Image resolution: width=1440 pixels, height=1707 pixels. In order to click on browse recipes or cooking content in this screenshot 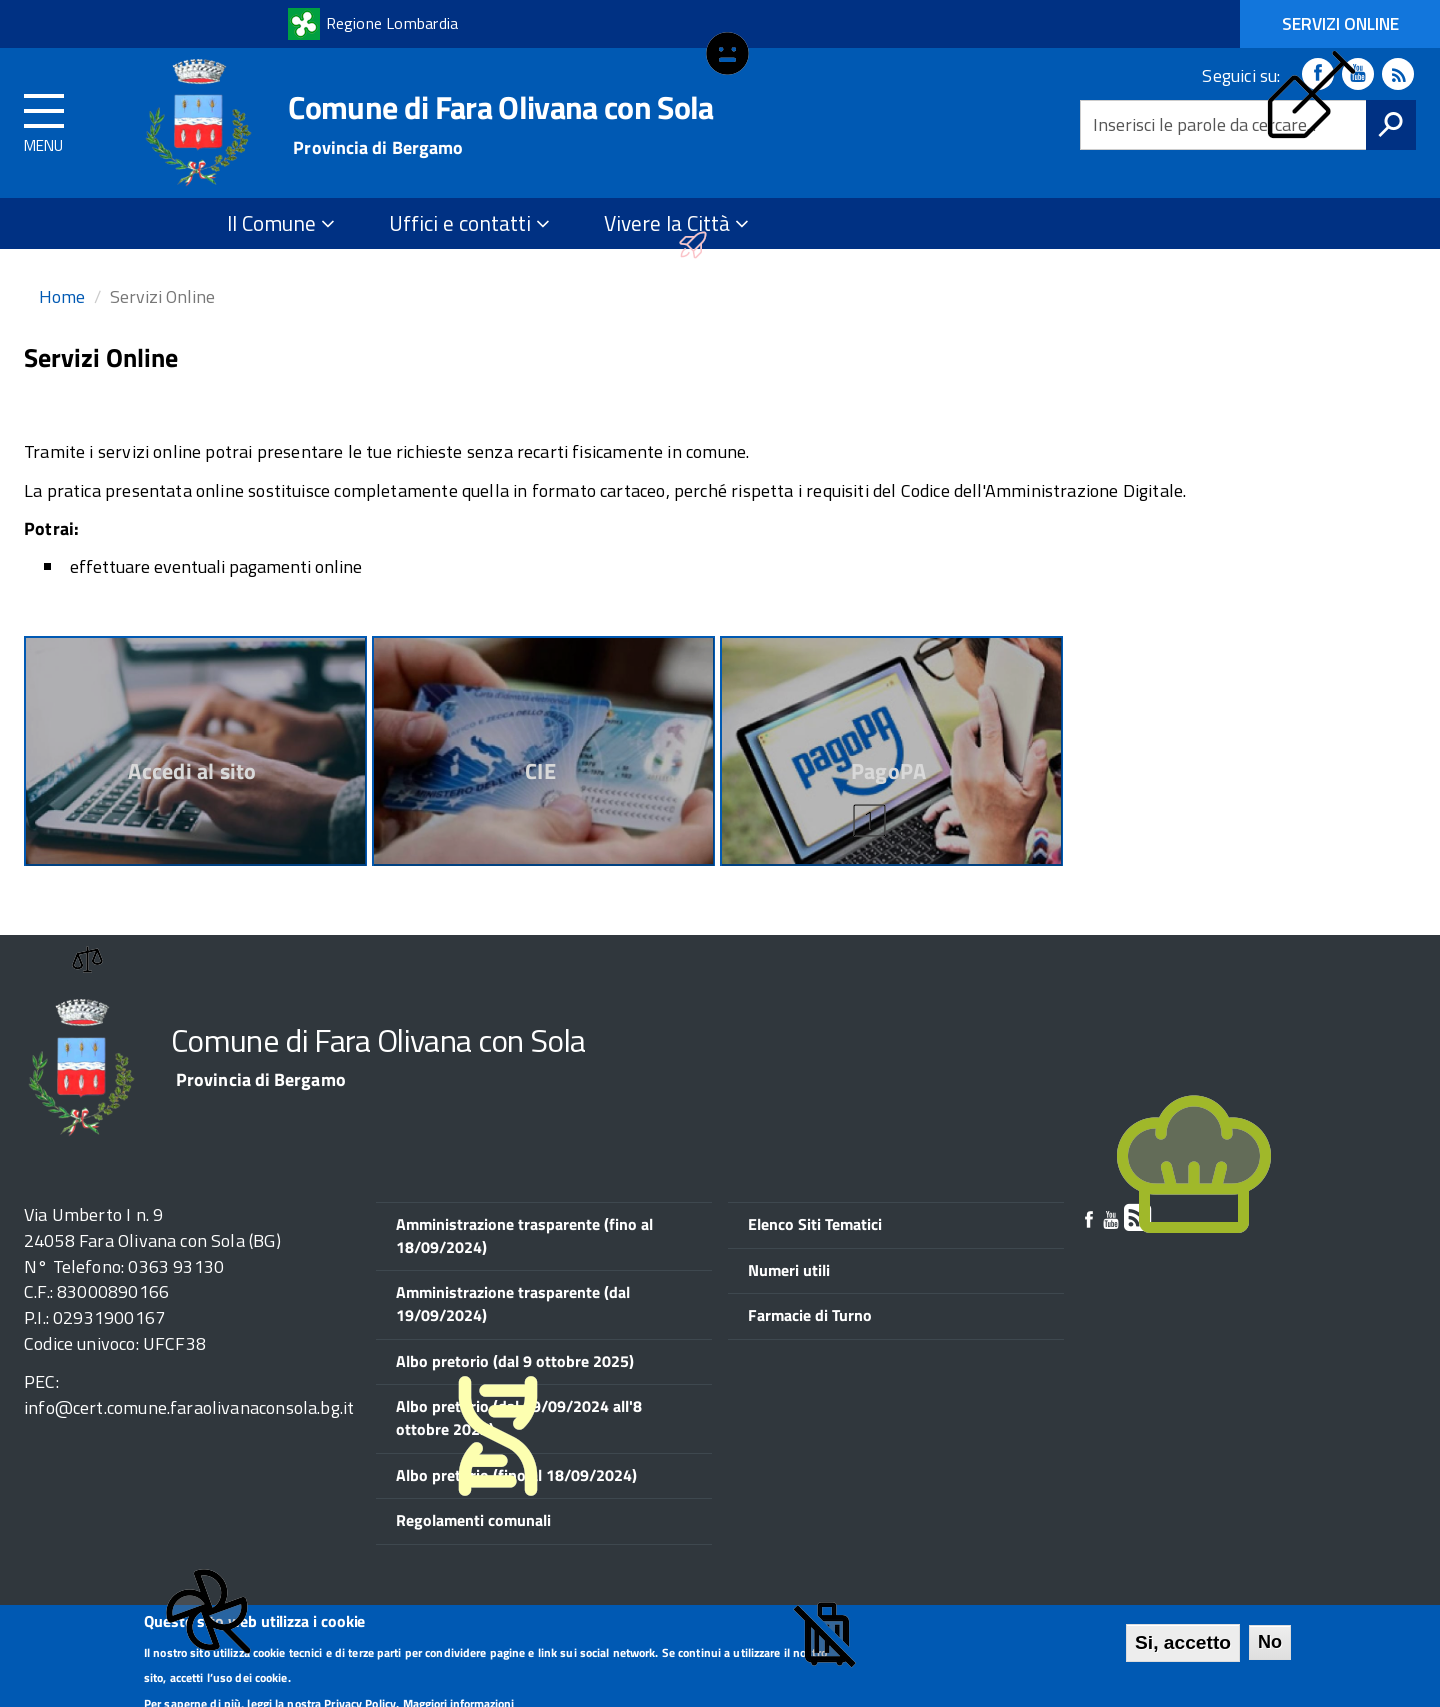, I will do `click(1194, 1167)`.